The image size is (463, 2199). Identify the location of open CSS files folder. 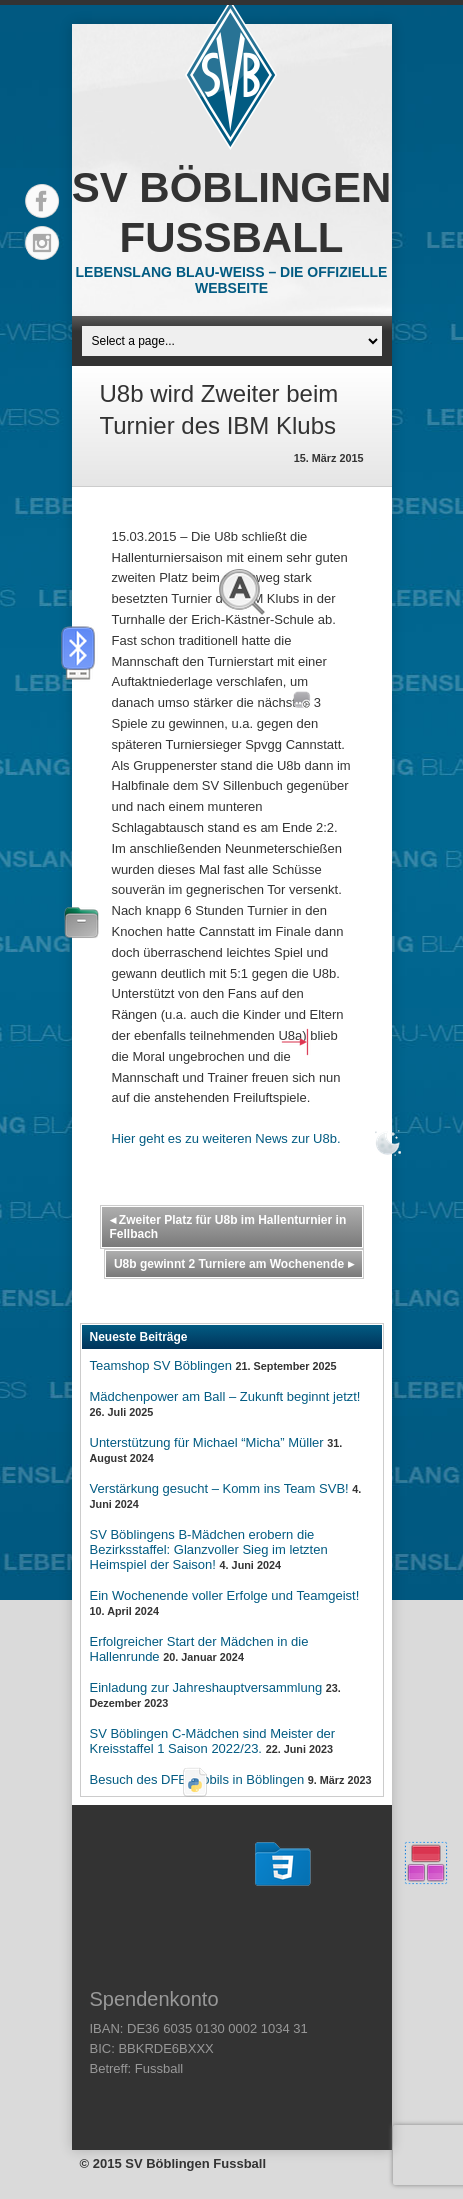
(282, 1865).